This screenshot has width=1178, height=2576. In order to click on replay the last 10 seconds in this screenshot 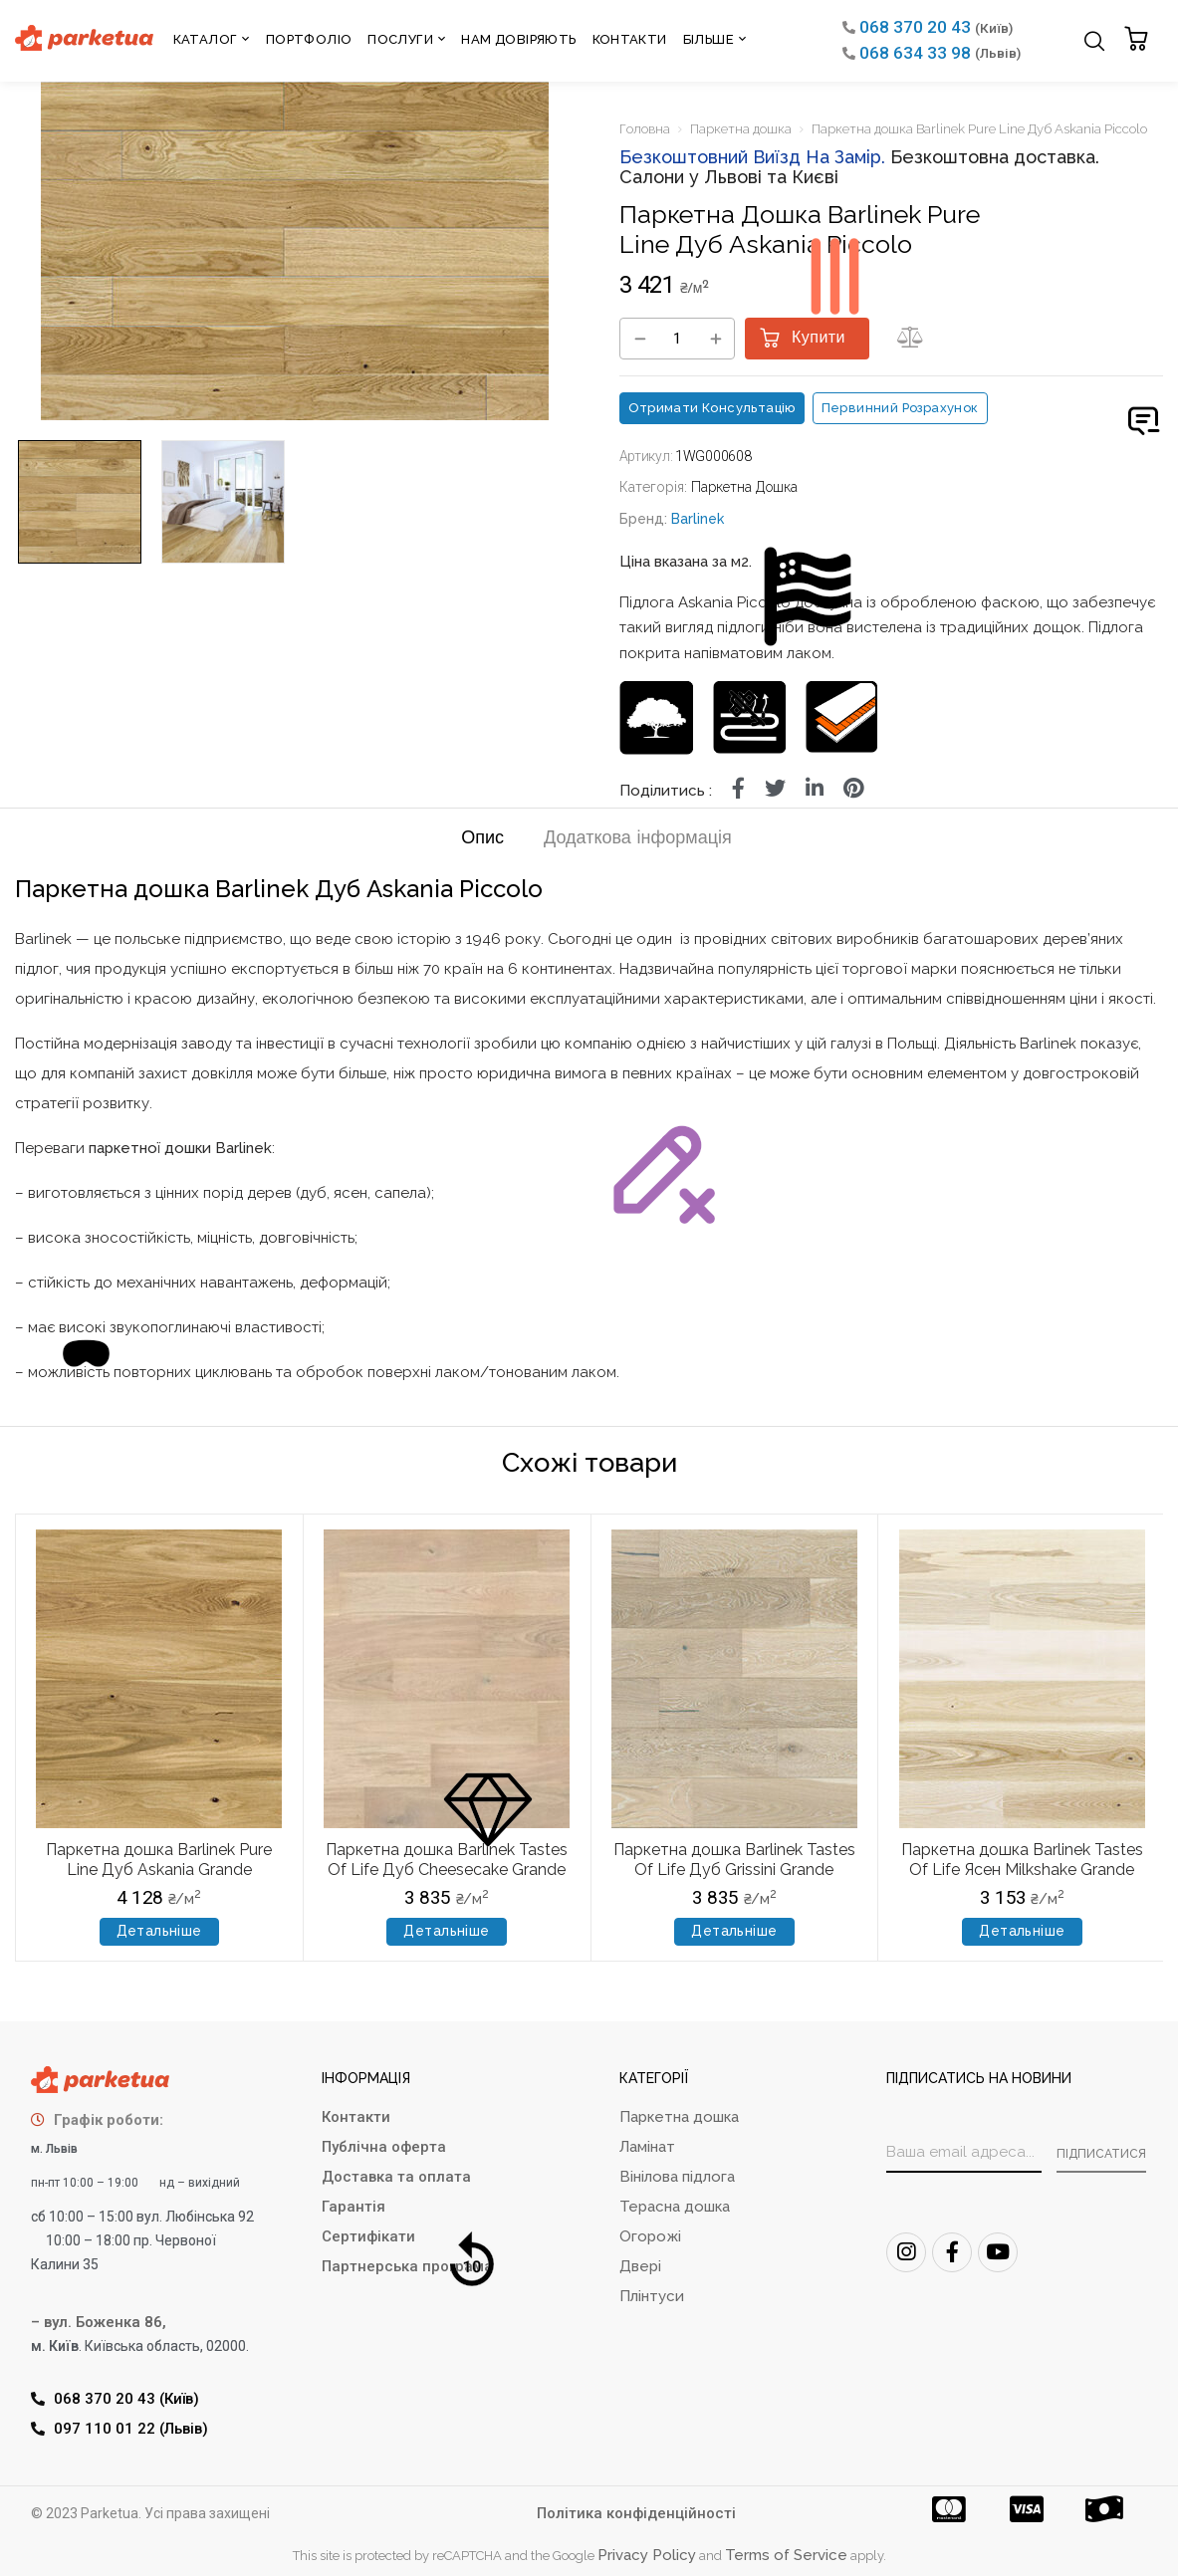, I will do `click(472, 2261)`.